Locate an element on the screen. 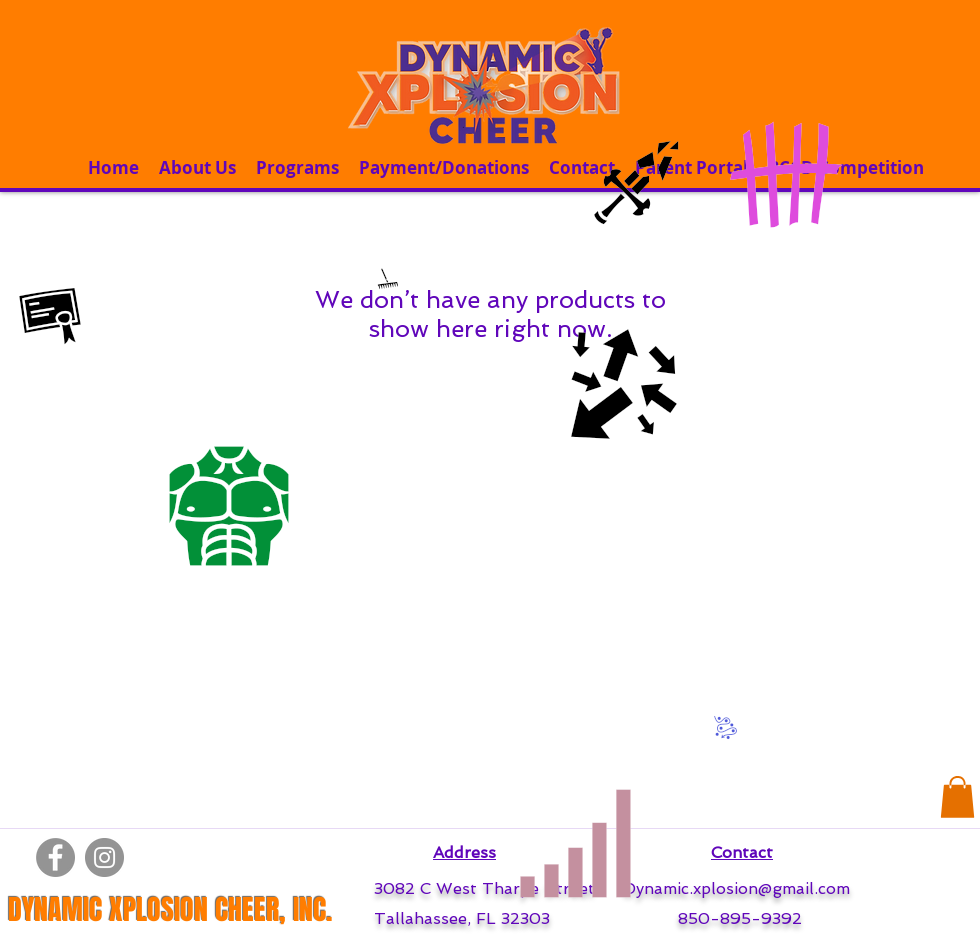 The height and width of the screenshot is (934, 980). indicates a count of five items or points is located at coordinates (786, 174).